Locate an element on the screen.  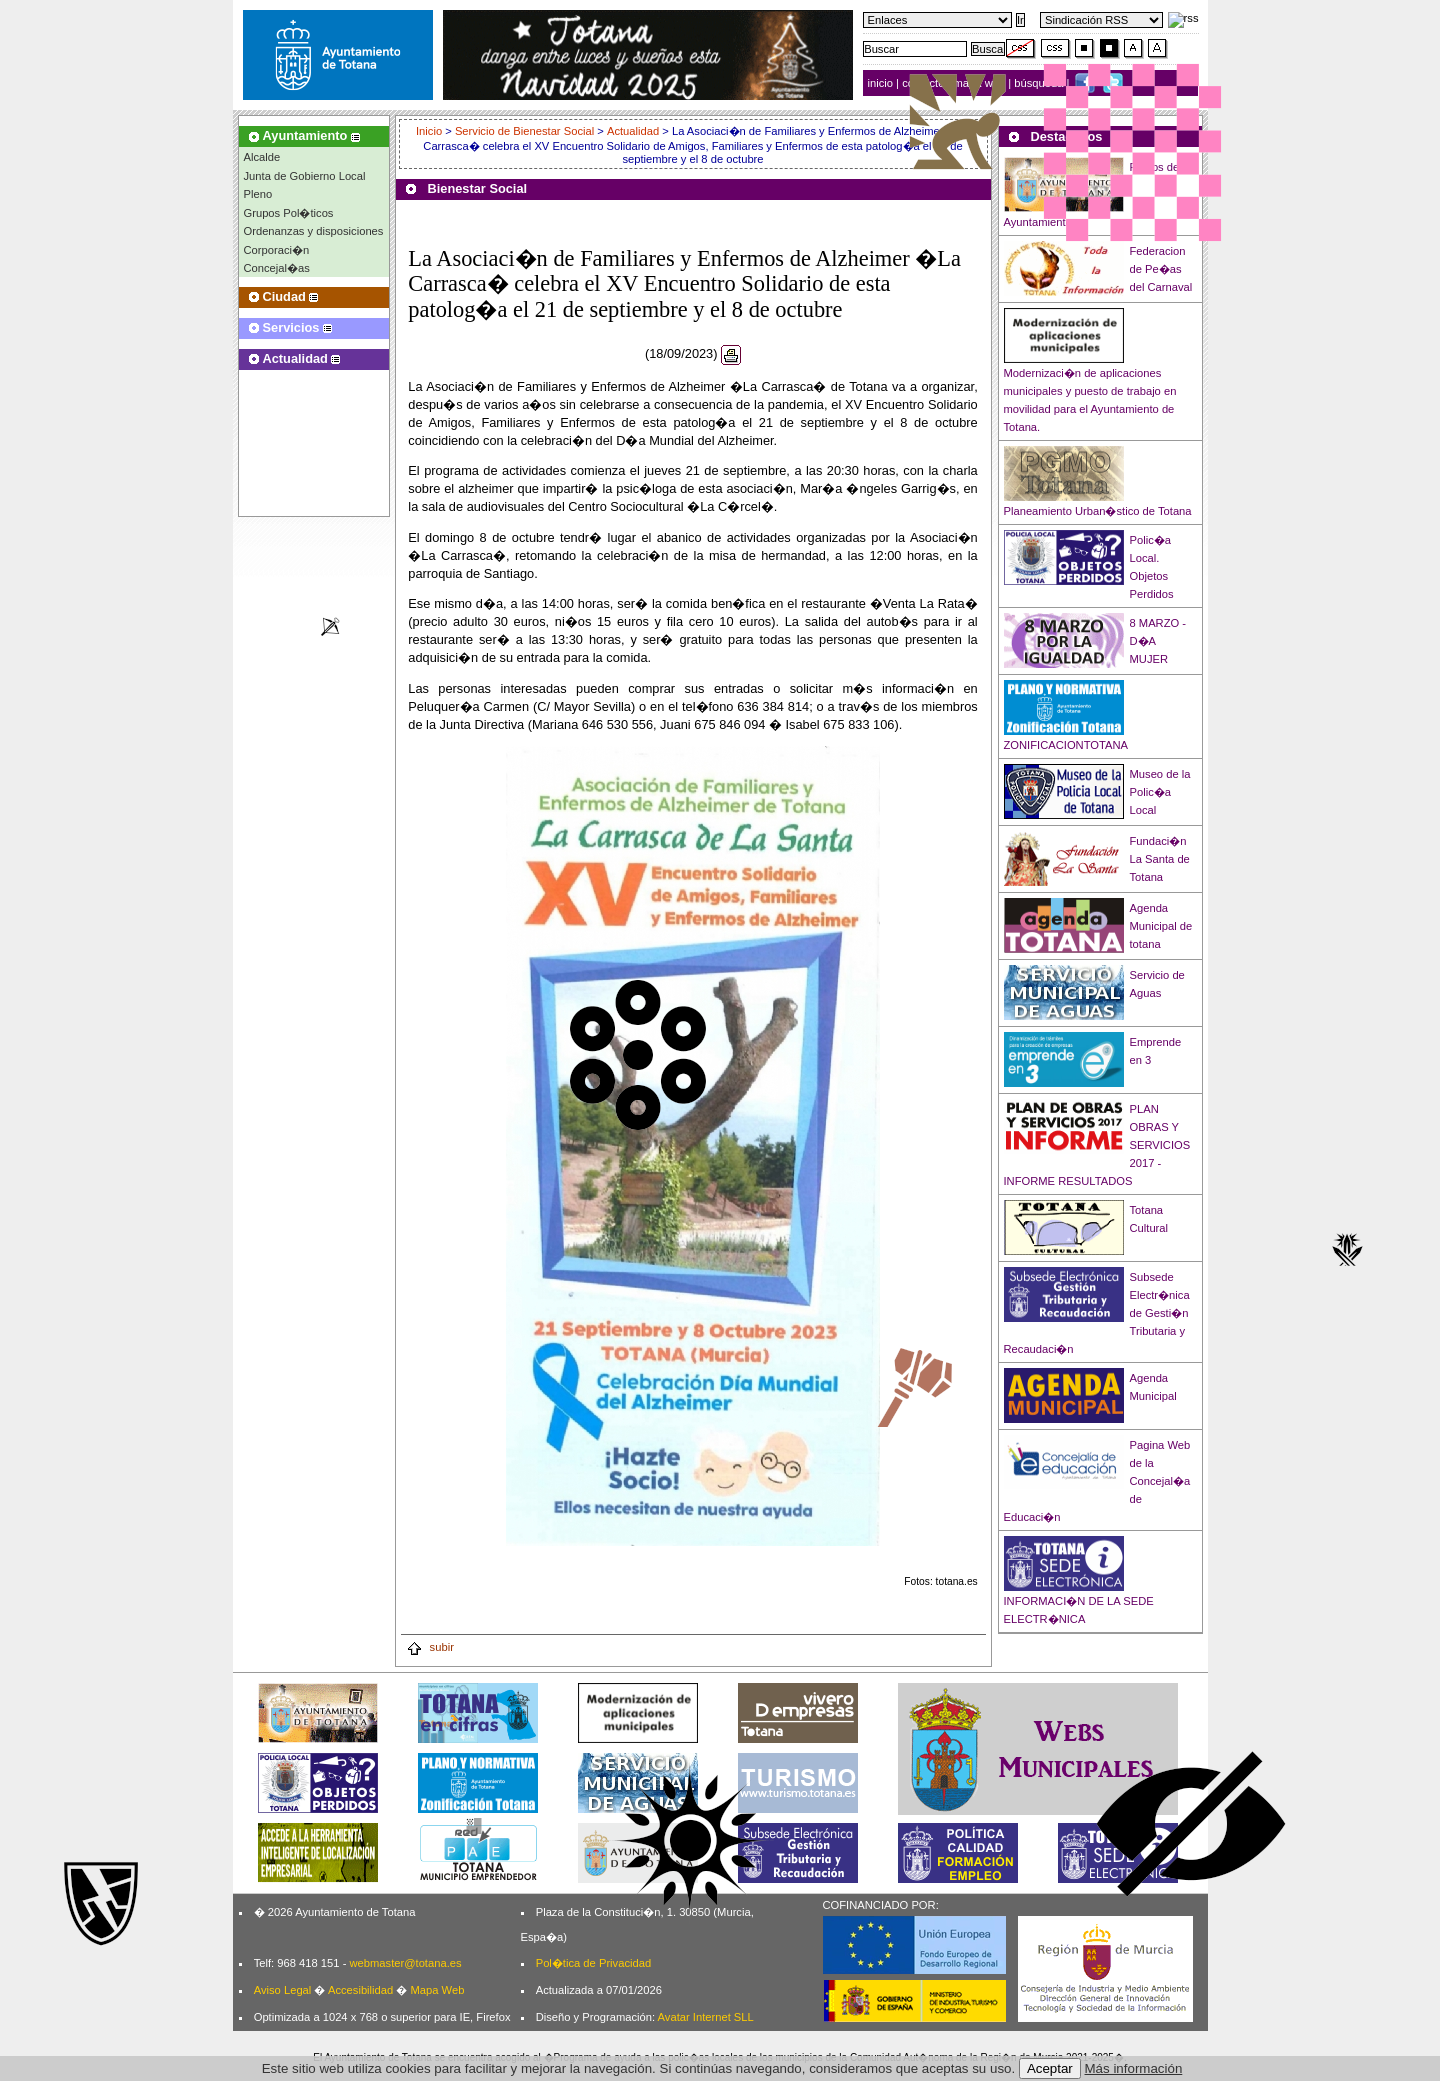
indicates a fire and ice element or dual-type ability is located at coordinates (690, 1840).